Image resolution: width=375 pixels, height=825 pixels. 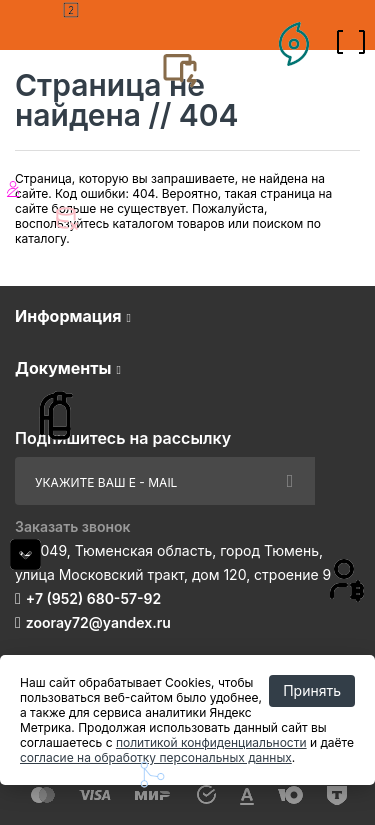 I want to click on merge branches in version control, so click(x=150, y=774).